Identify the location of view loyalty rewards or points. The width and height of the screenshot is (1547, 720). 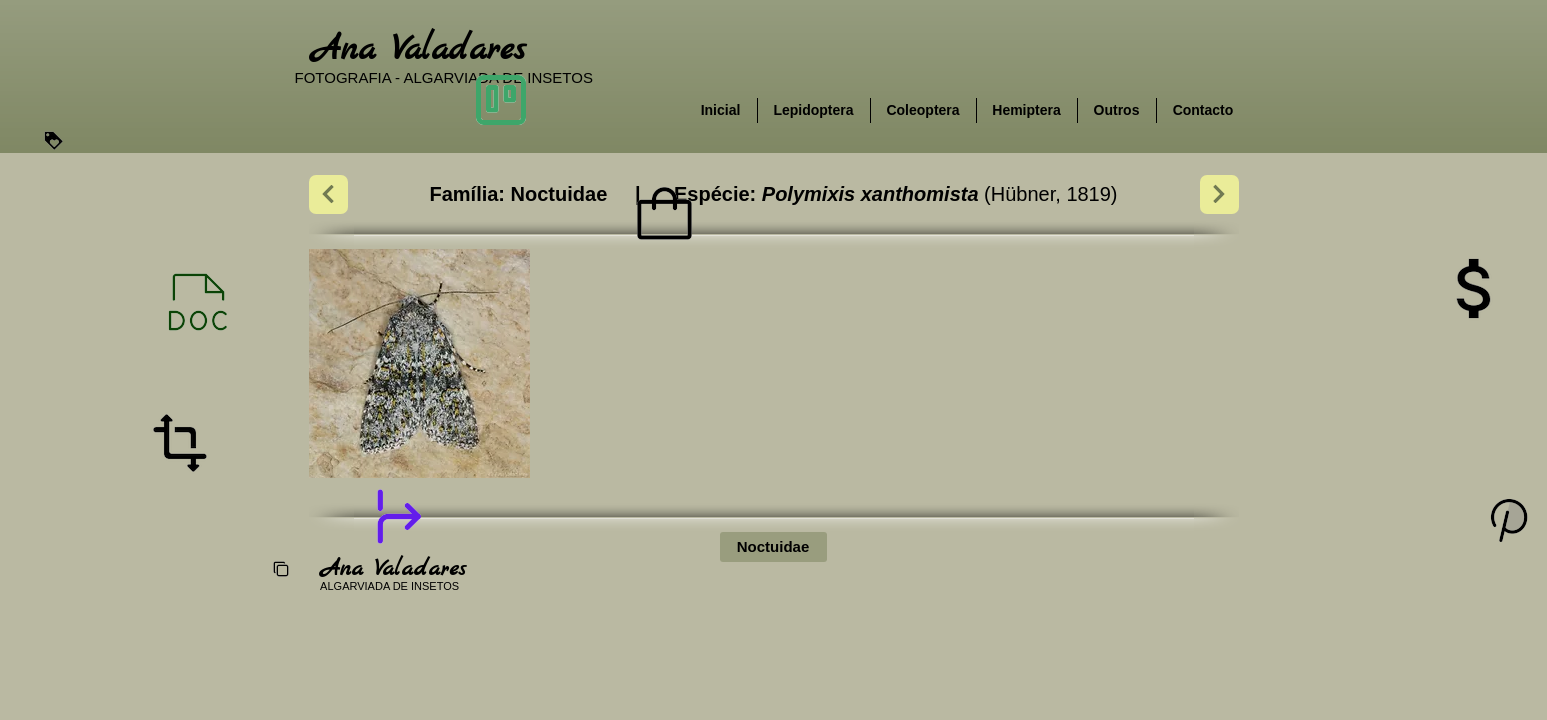
(53, 140).